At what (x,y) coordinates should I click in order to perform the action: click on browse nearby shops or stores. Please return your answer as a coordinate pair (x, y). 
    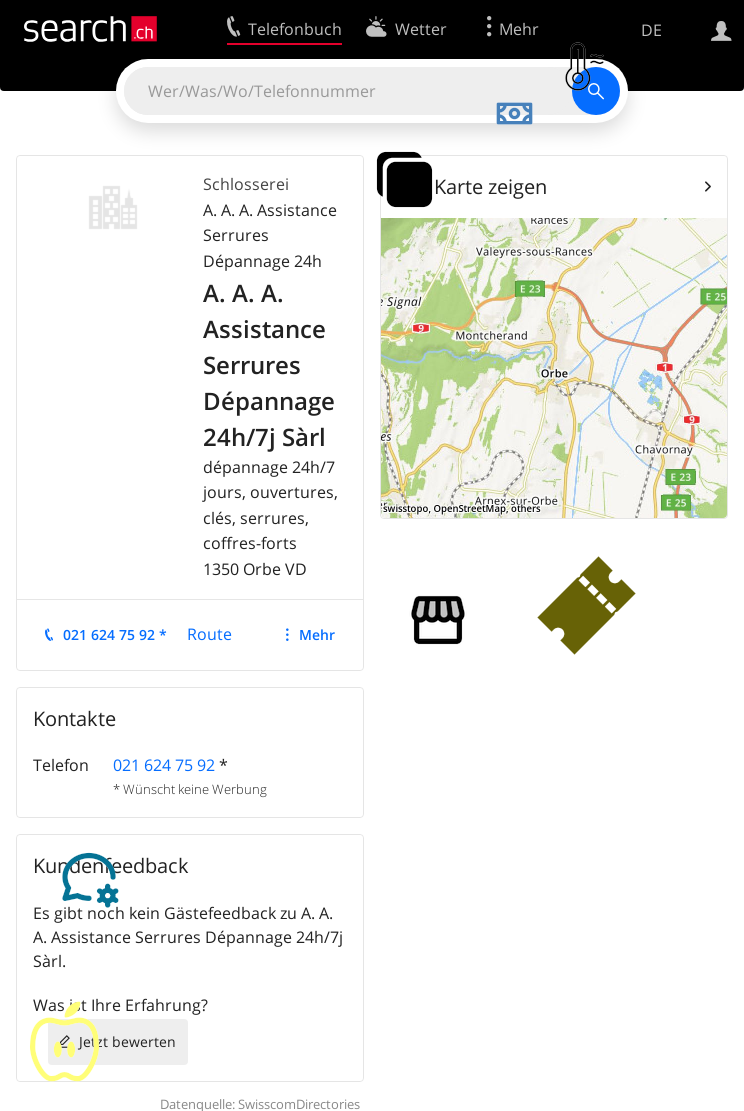
    Looking at the image, I should click on (438, 620).